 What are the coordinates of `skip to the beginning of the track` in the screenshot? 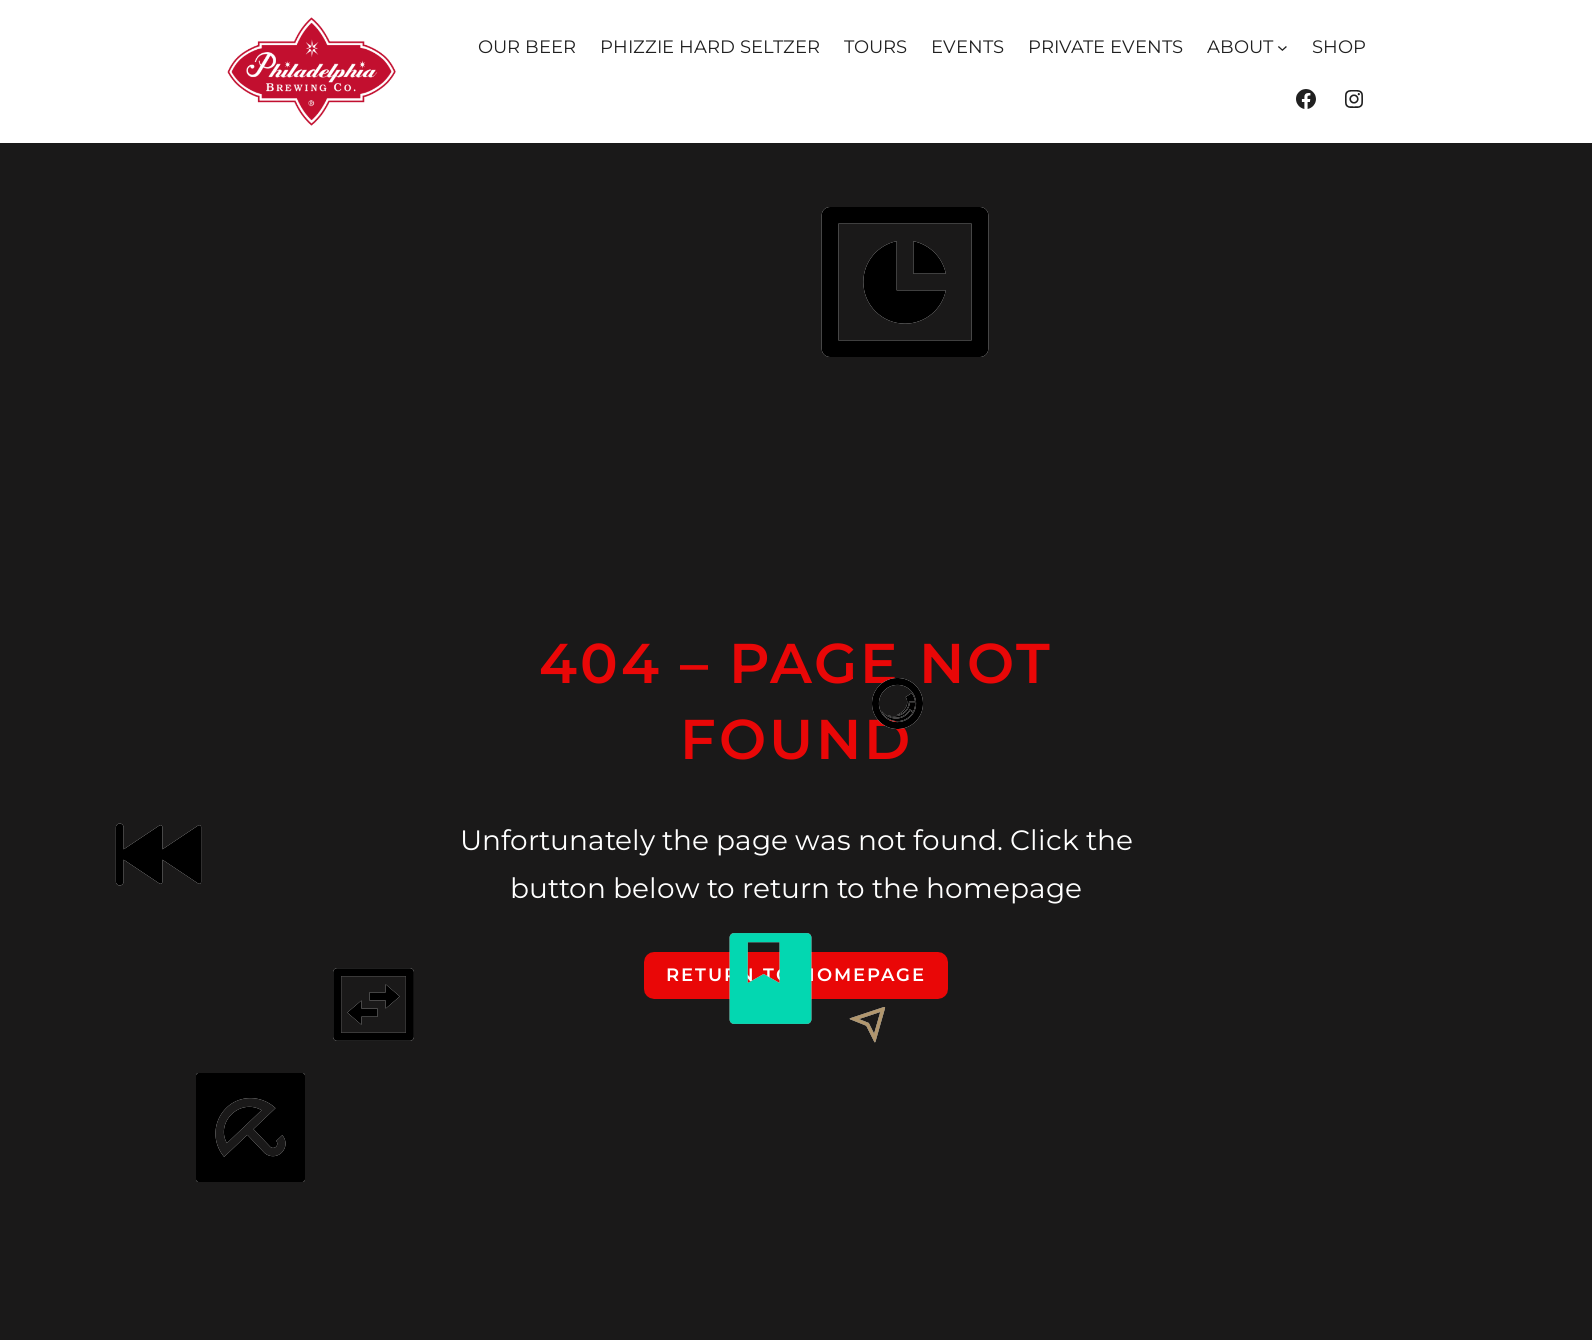 It's located at (158, 854).